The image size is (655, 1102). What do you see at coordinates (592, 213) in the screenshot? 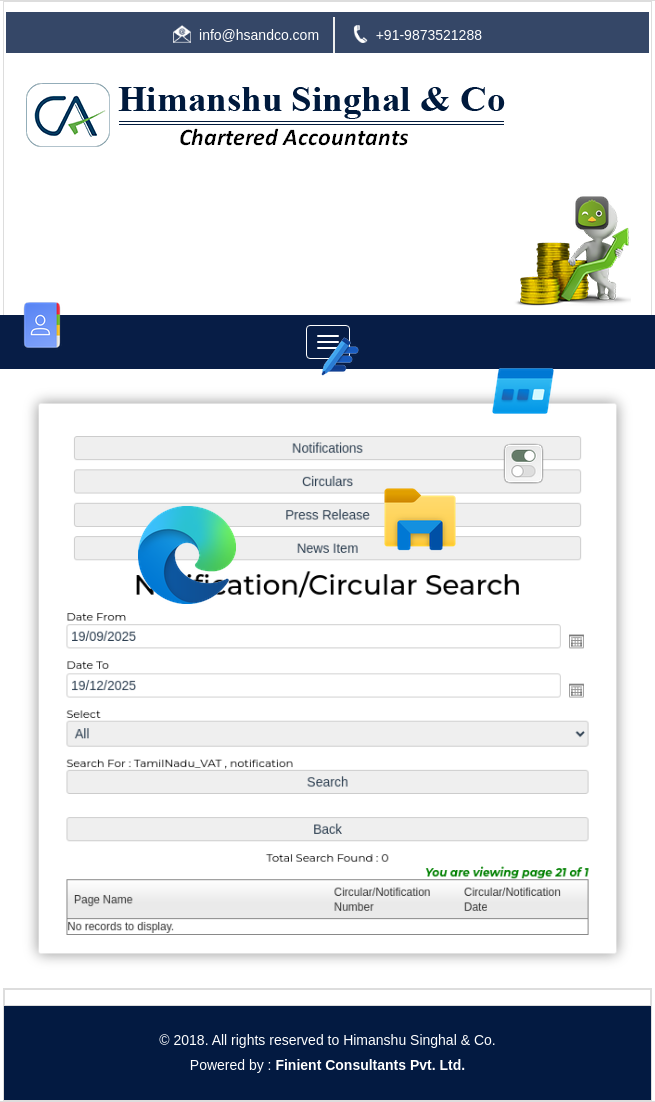
I see `open choqok microblogging client` at bounding box center [592, 213].